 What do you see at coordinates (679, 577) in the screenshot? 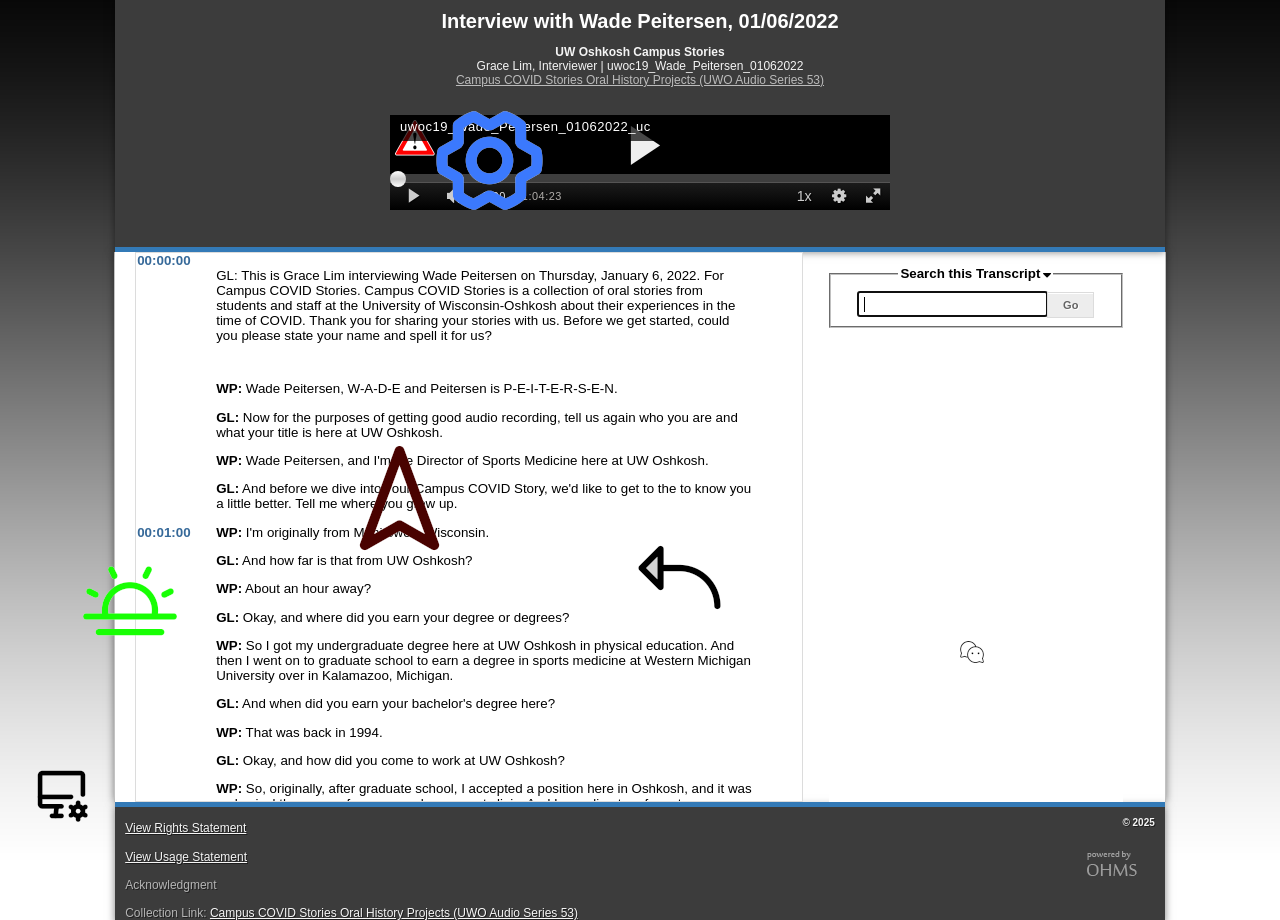
I see `reply to a message` at bounding box center [679, 577].